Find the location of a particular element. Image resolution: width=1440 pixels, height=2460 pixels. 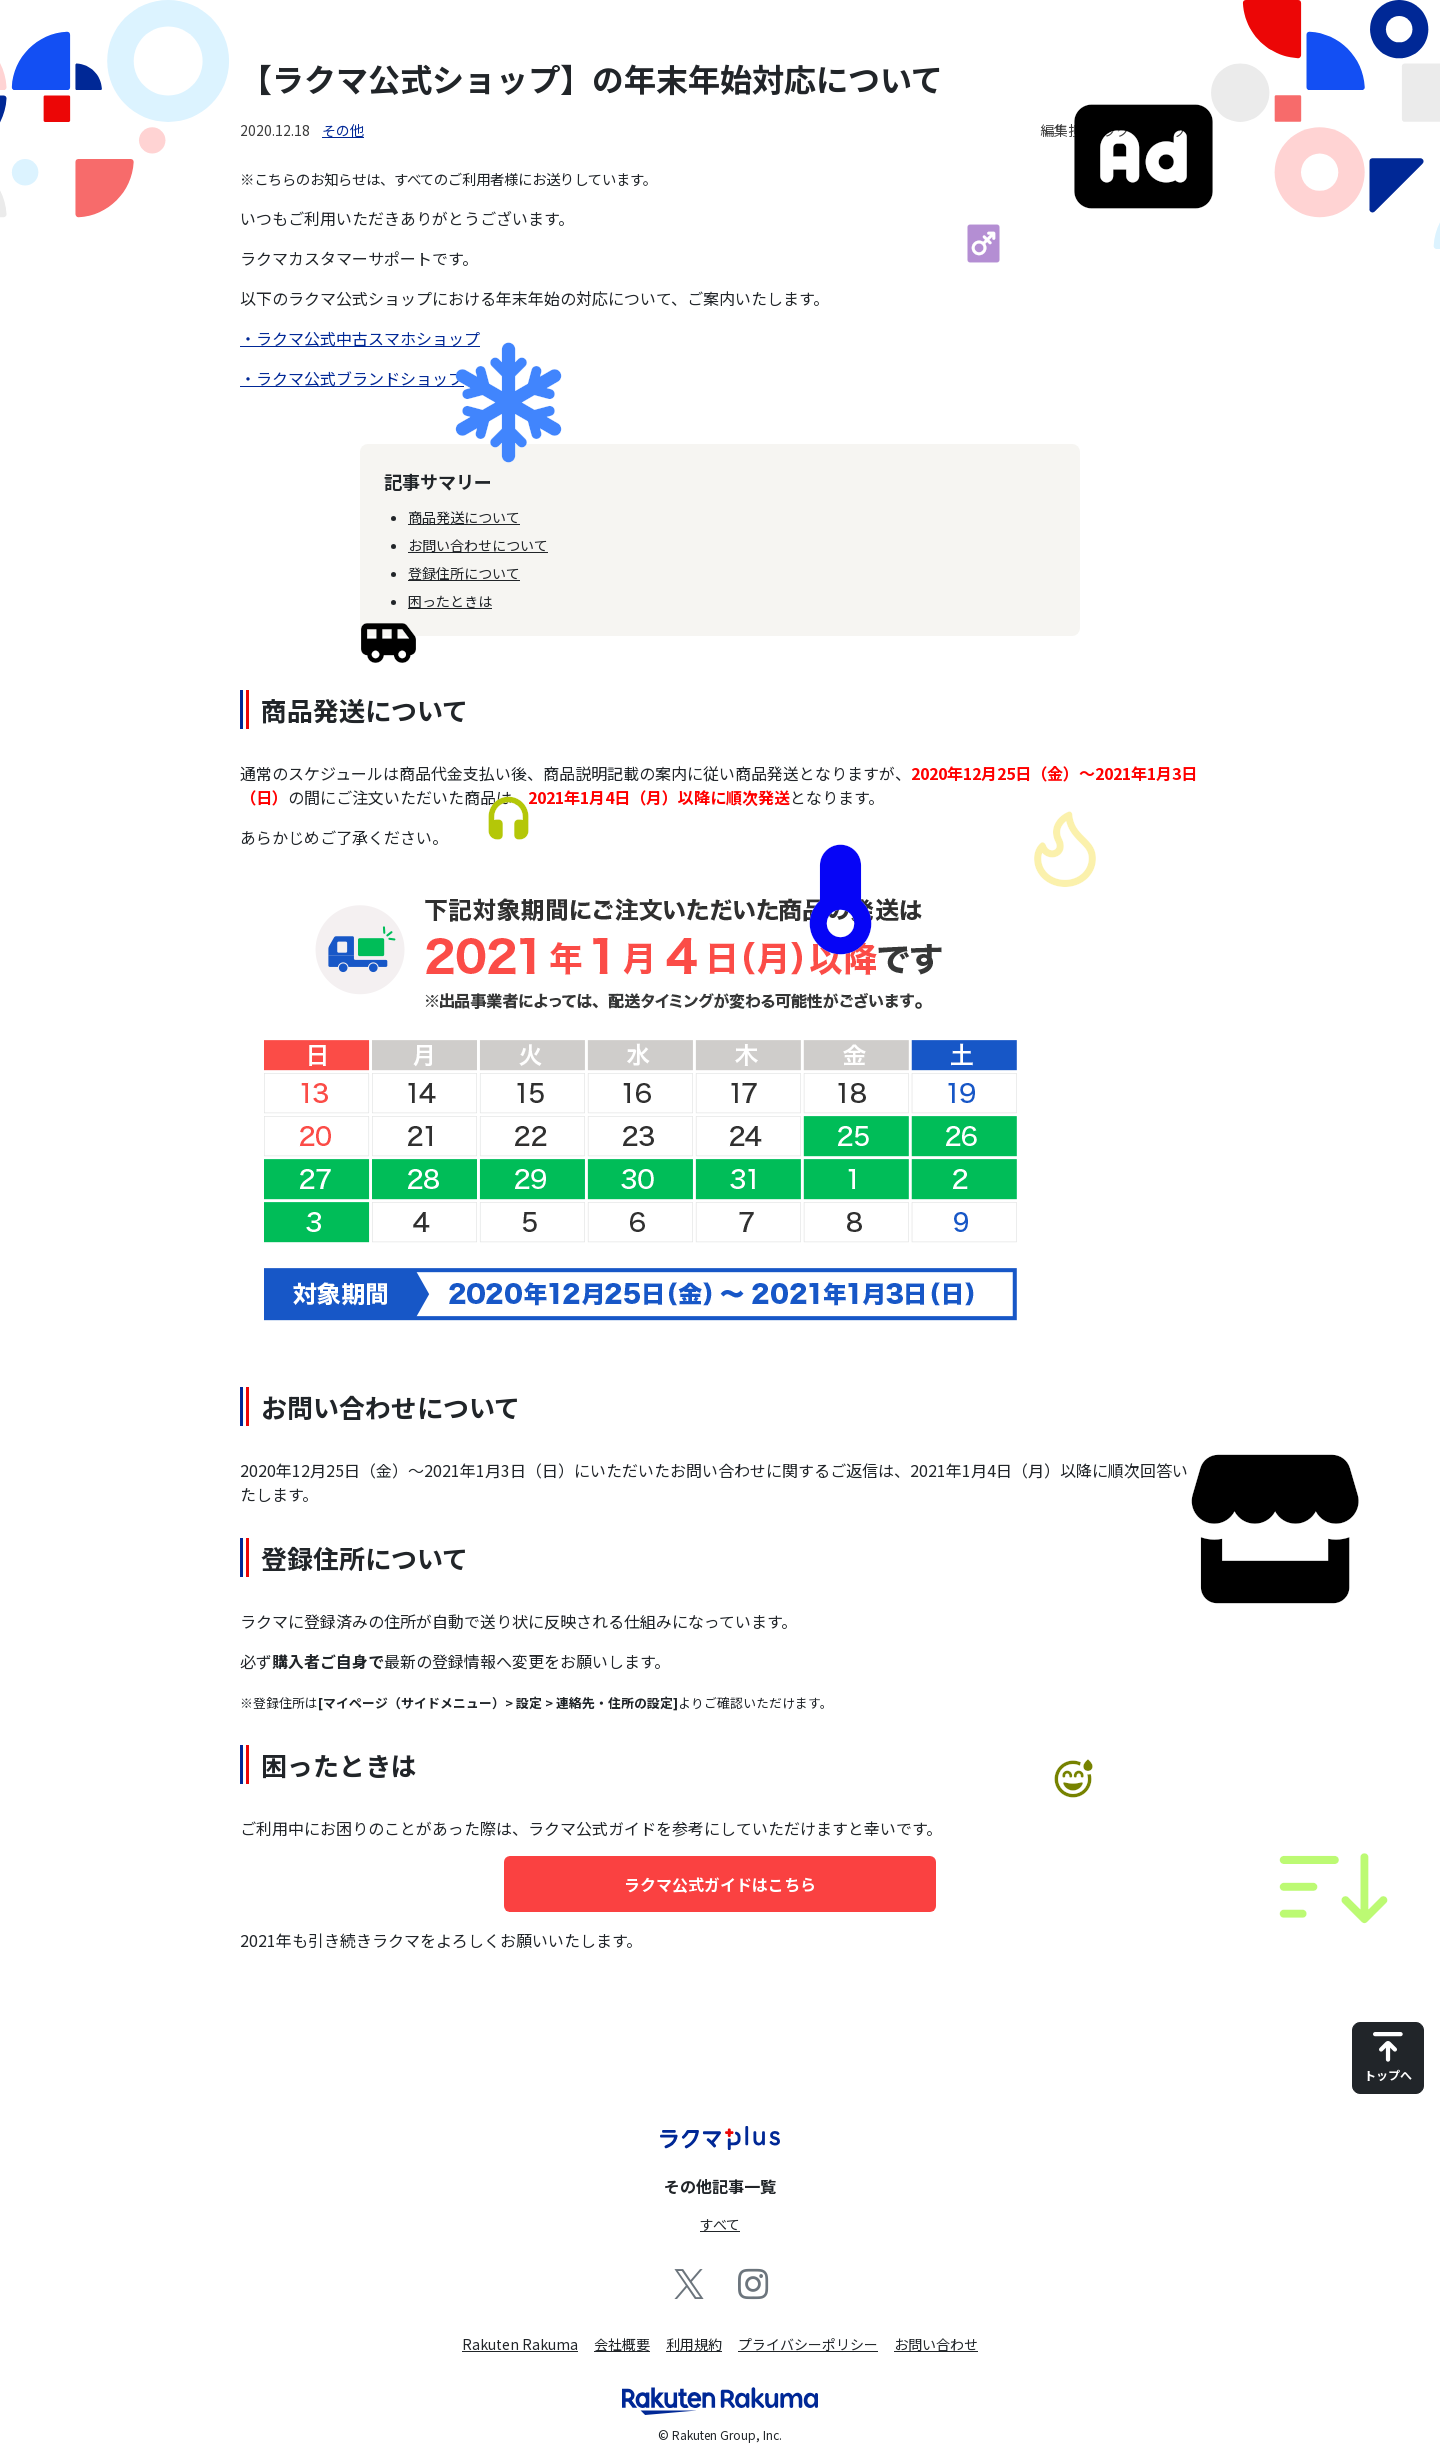

indicates an advertisement or sponsored content is located at coordinates (1143, 156).